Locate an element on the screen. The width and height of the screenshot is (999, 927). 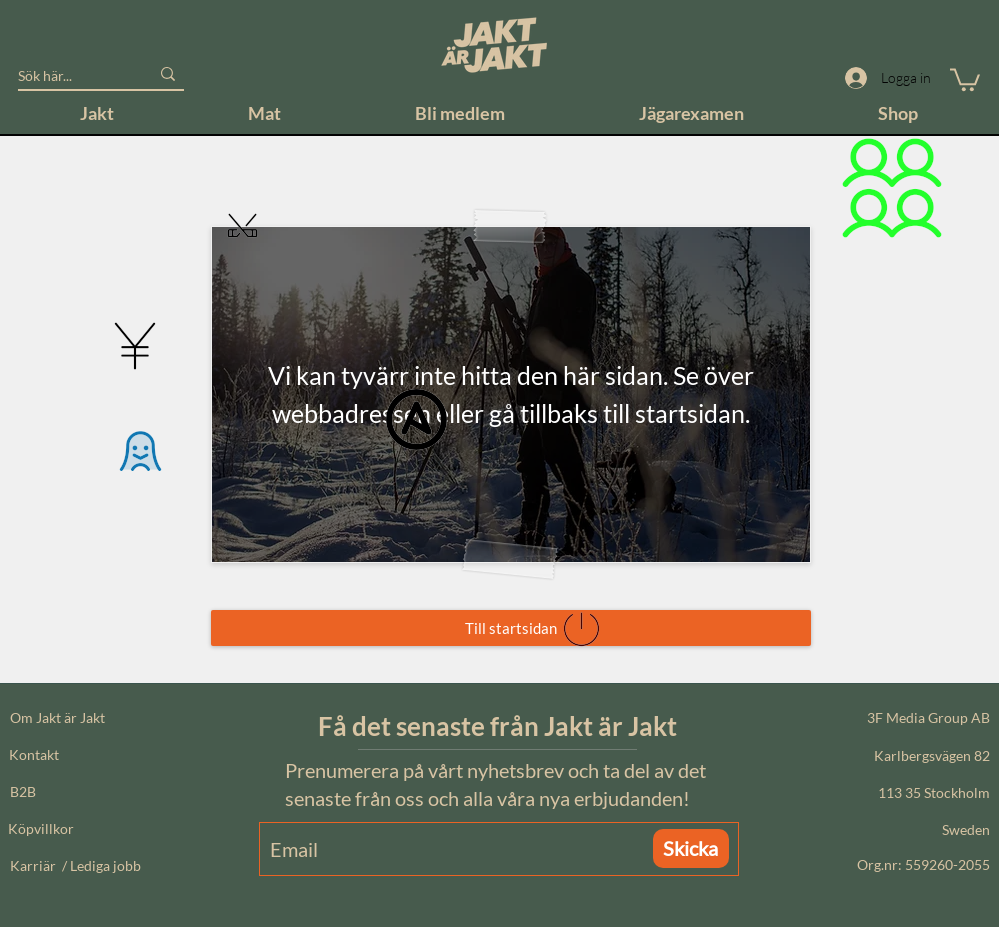
turn device on or off is located at coordinates (581, 628).